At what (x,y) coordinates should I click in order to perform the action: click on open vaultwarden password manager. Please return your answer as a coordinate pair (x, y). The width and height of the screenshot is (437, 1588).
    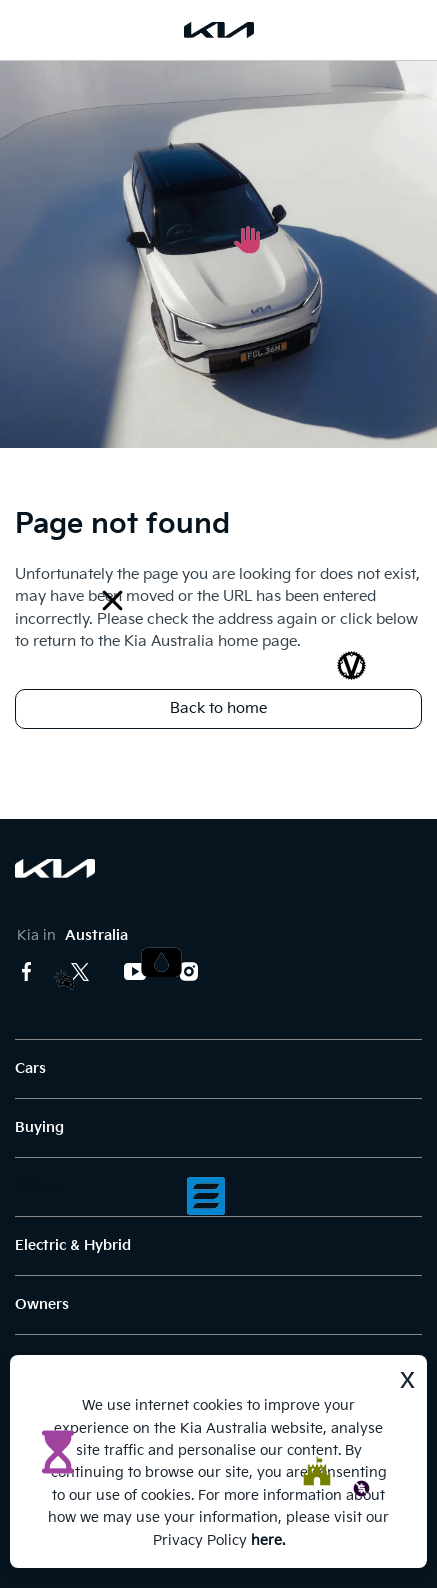
    Looking at the image, I should click on (351, 665).